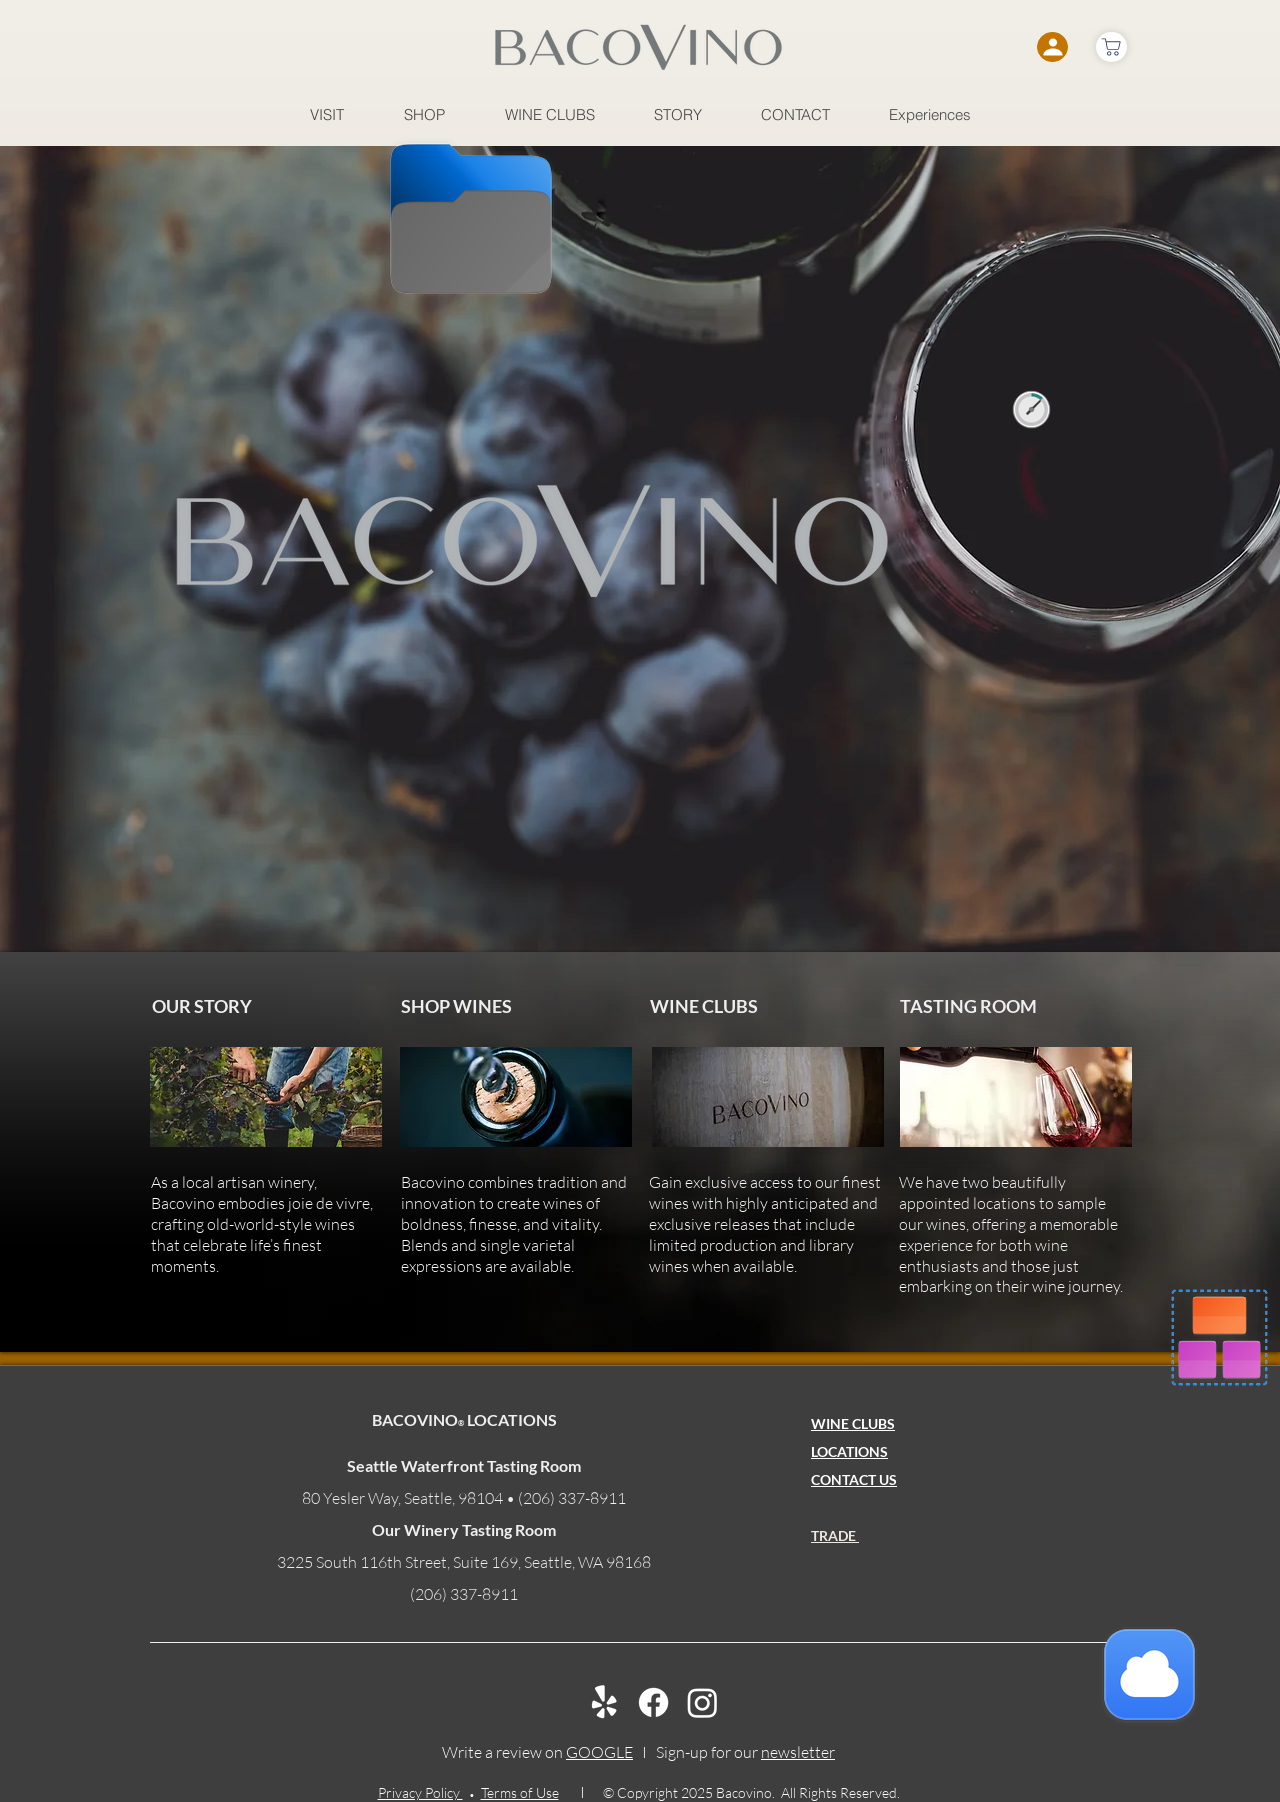 Image resolution: width=1280 pixels, height=1802 pixels. I want to click on select all items in the current view, so click(1219, 1337).